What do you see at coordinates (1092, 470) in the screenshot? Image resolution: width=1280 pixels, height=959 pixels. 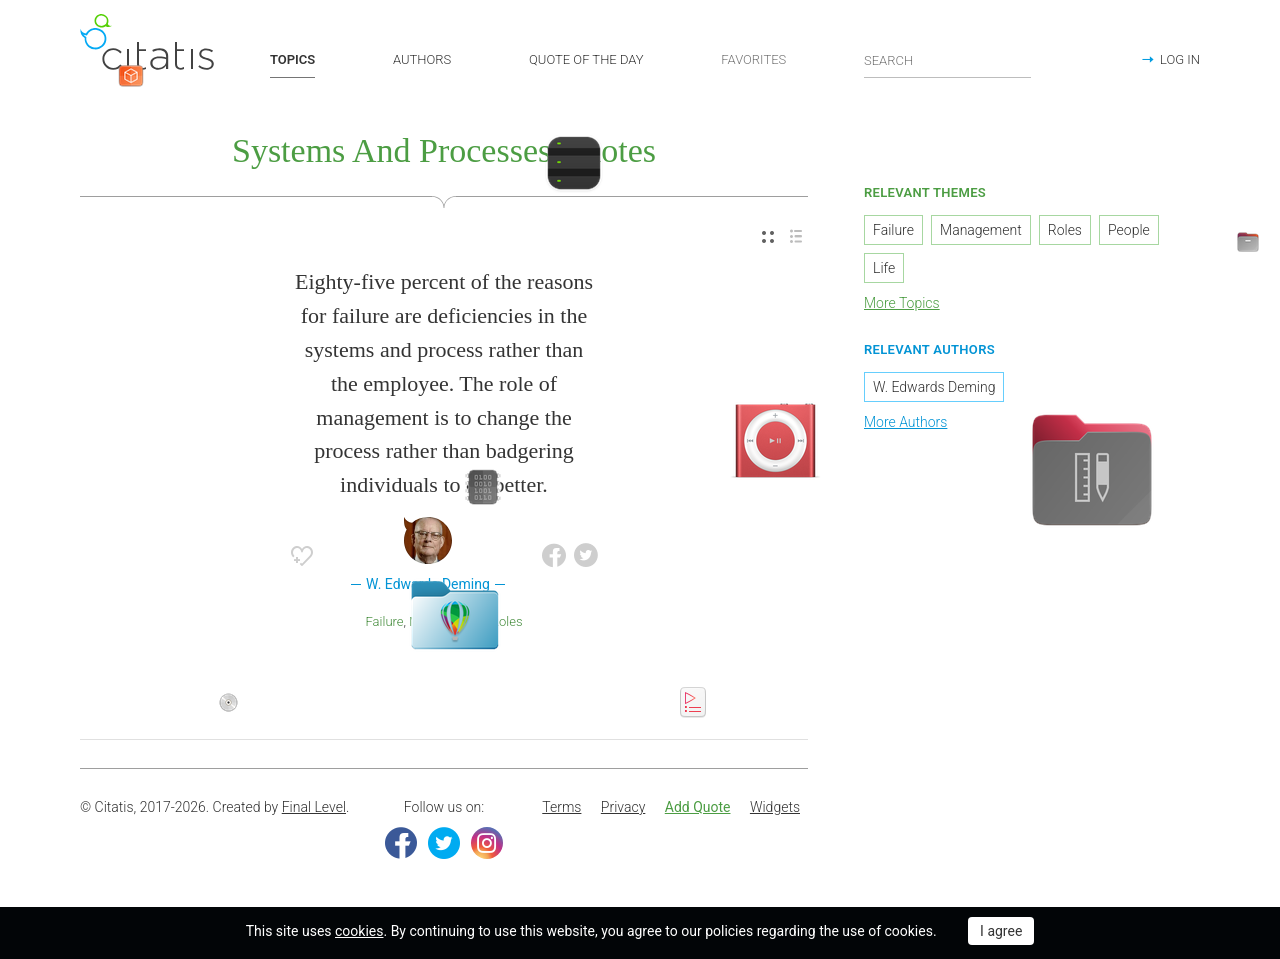 I see `open templates folder` at bounding box center [1092, 470].